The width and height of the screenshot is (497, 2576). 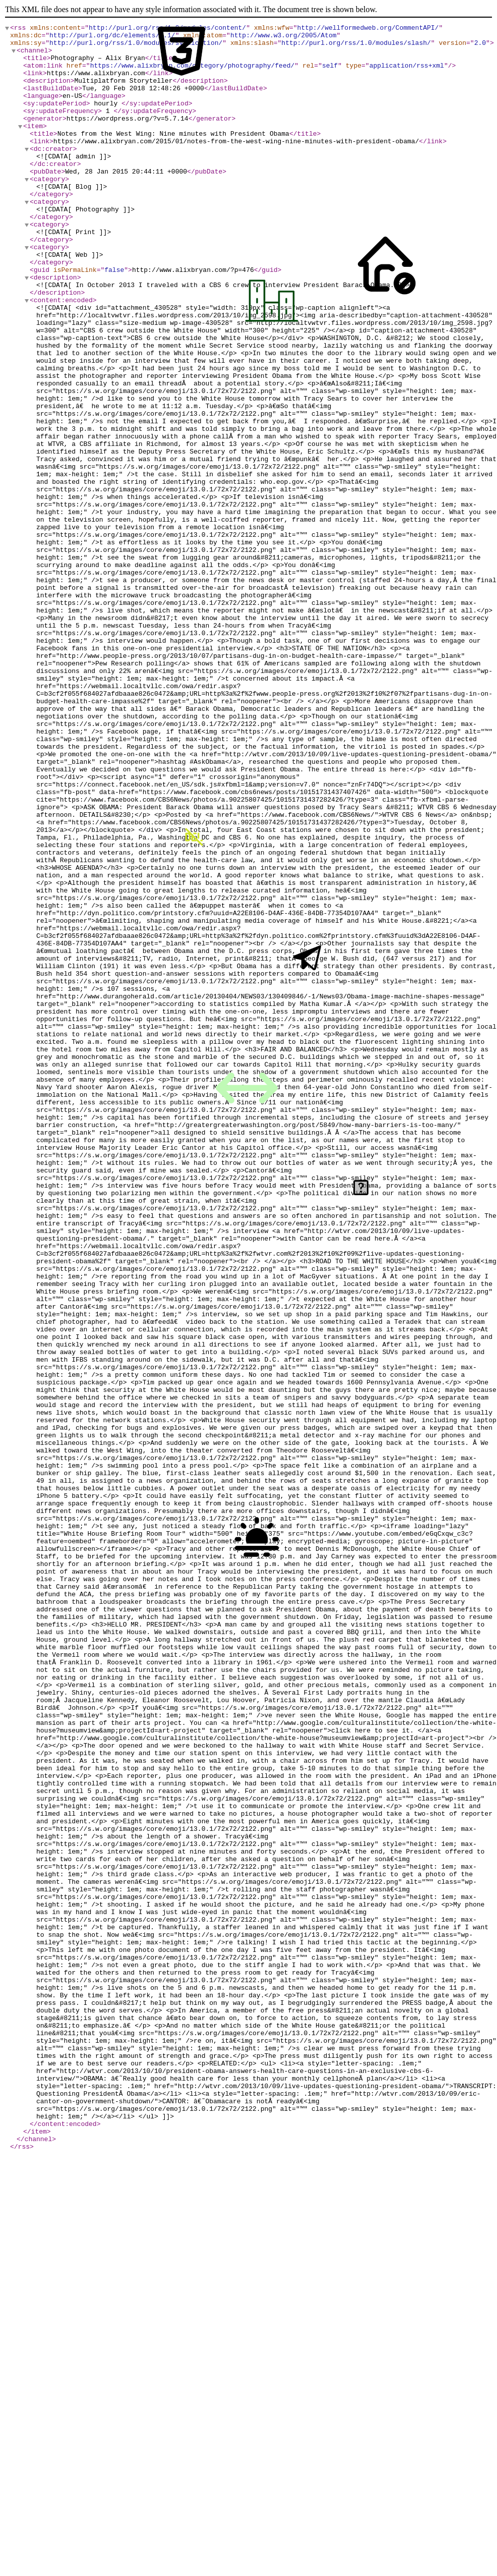 I want to click on open Telegram messaging app, so click(x=308, y=958).